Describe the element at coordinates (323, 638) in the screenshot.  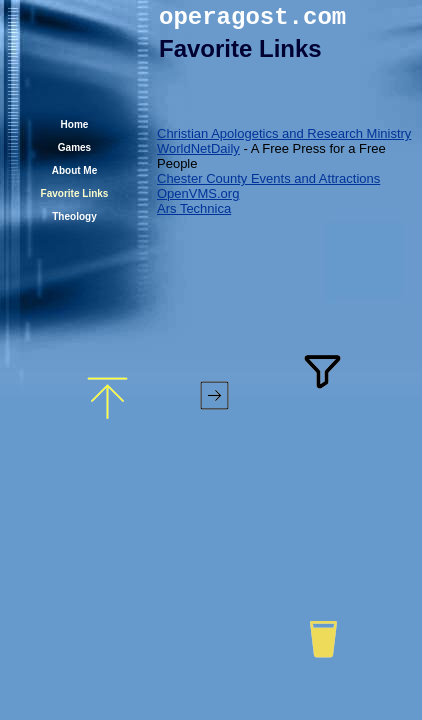
I see `browse bars or pubs nearby` at that location.